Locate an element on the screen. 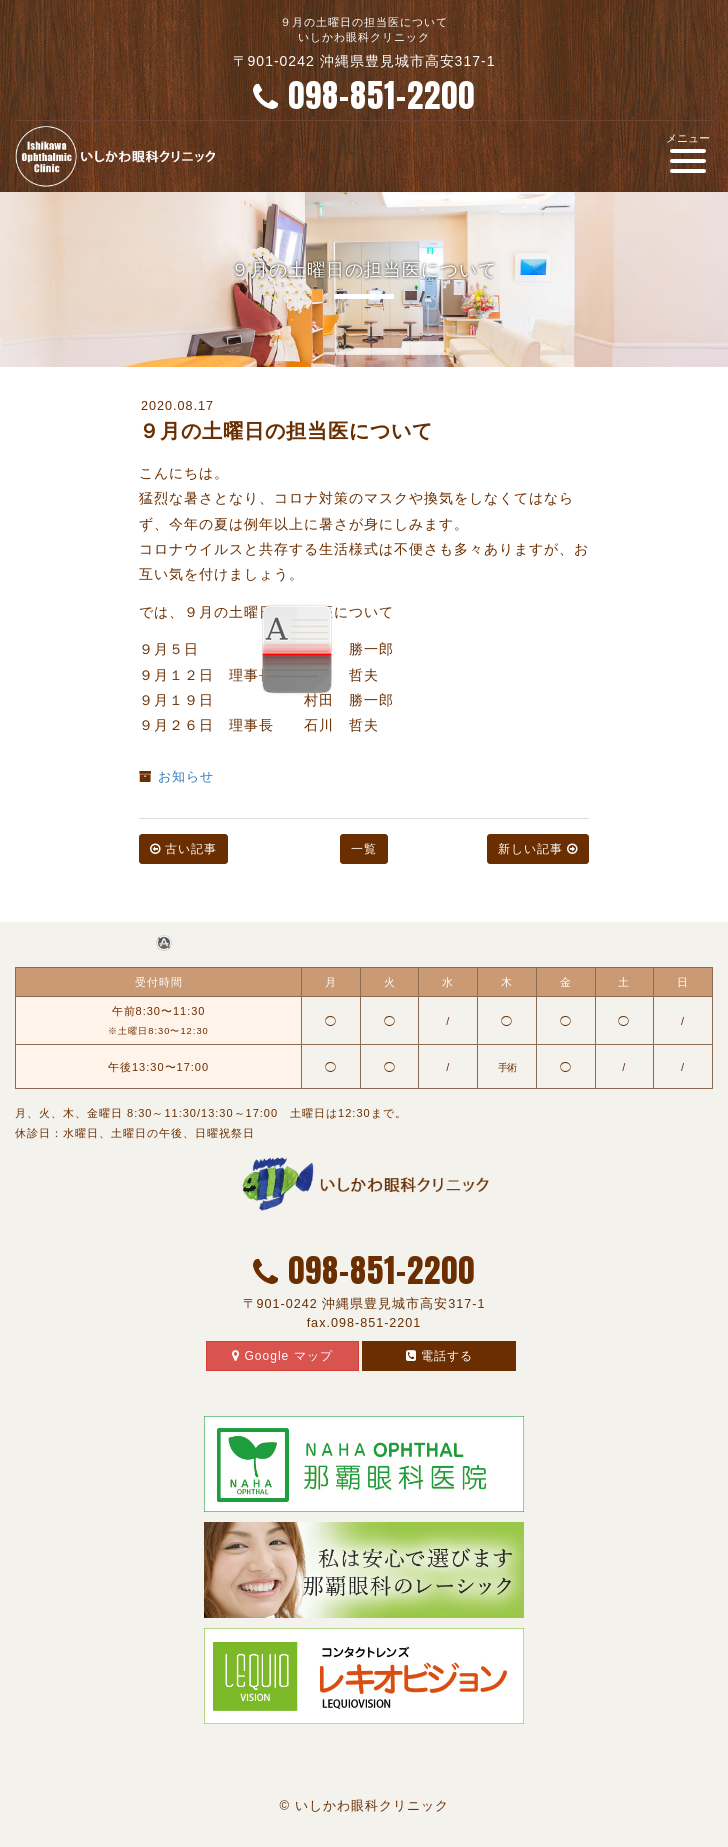 The image size is (728, 1847). open the software updater application is located at coordinates (164, 943).